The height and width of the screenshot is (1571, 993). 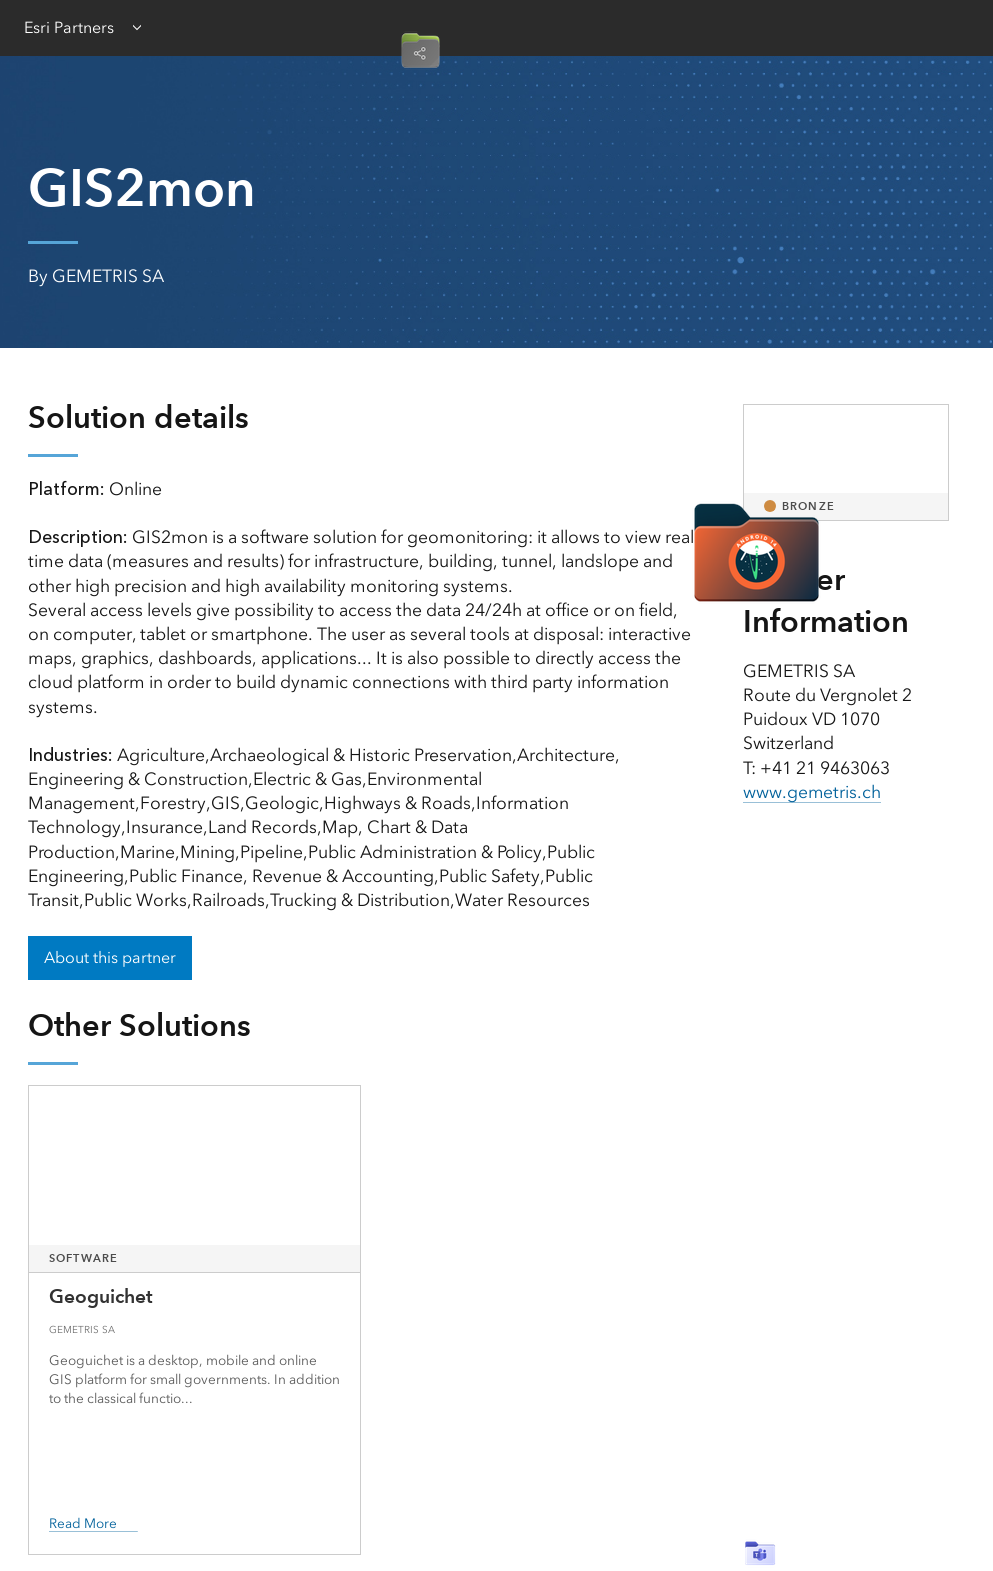 I want to click on open microsoft teams files folder, so click(x=760, y=1554).